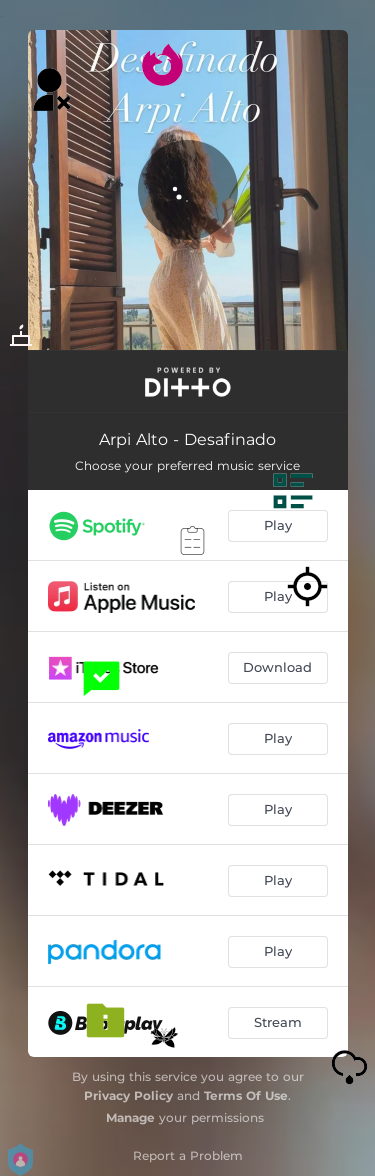 The width and height of the screenshot is (375, 1176). What do you see at coordinates (349, 1066) in the screenshot?
I see `indicates rainy weather conditions` at bounding box center [349, 1066].